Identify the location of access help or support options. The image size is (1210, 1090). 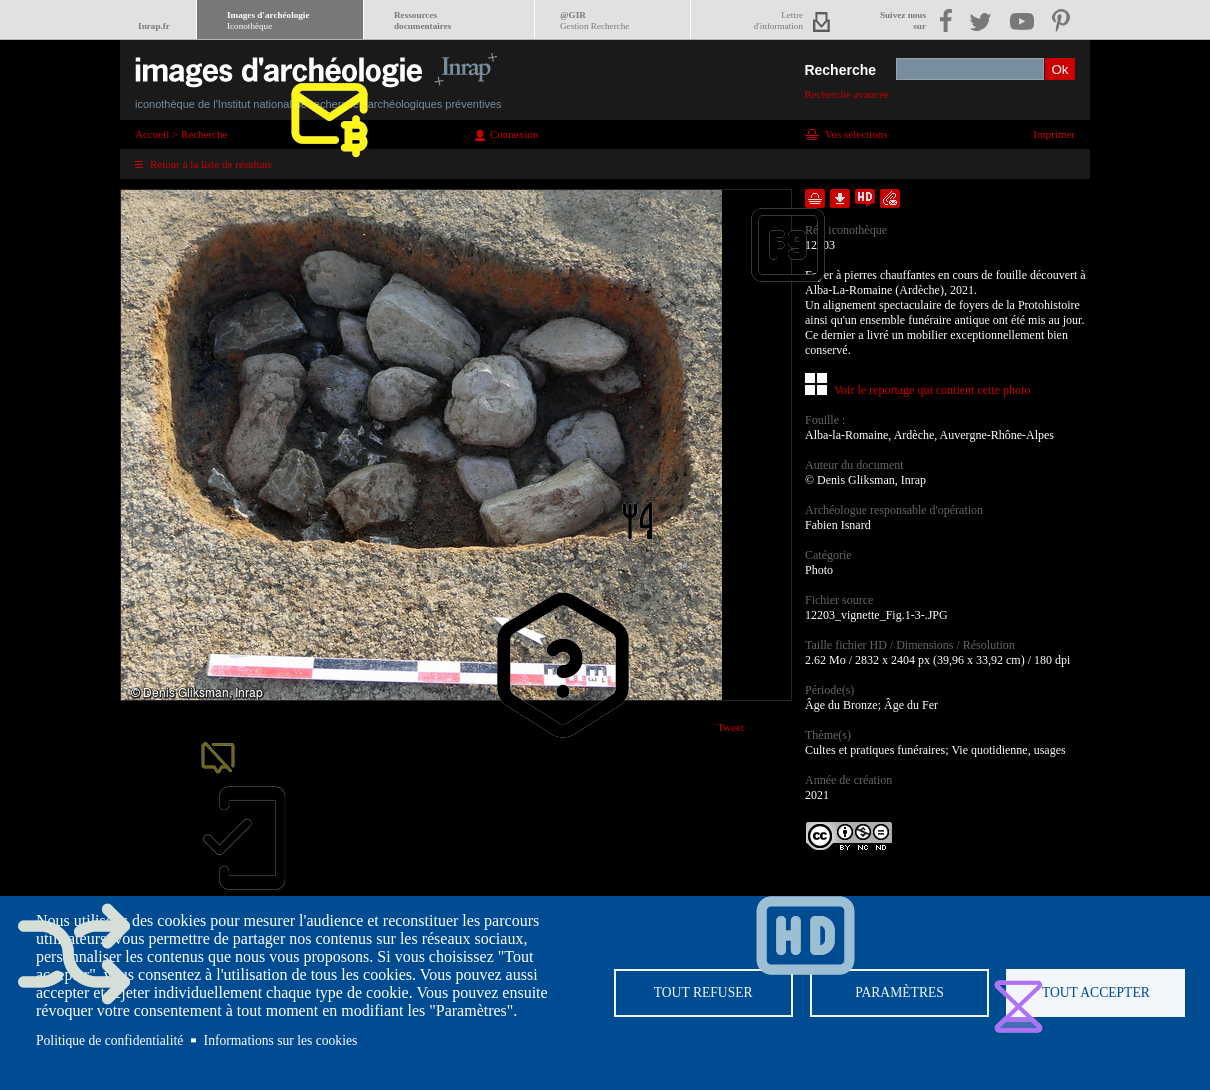
(563, 665).